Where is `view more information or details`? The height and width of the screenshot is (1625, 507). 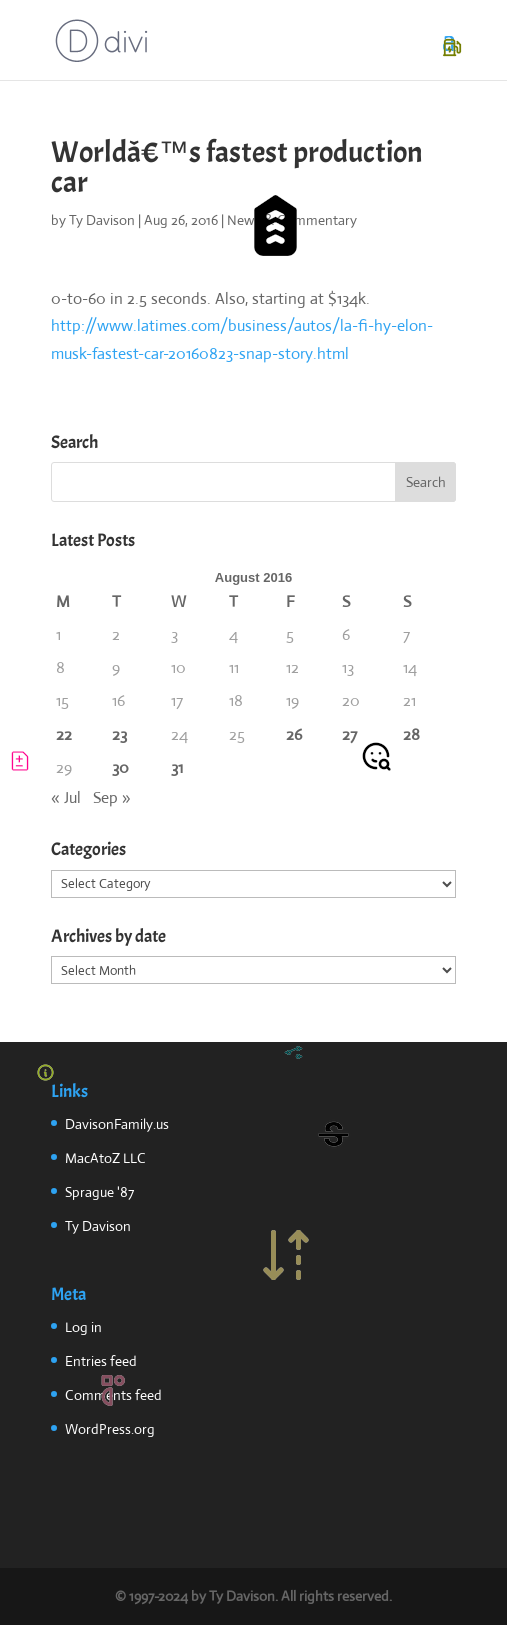 view more information or details is located at coordinates (45, 1072).